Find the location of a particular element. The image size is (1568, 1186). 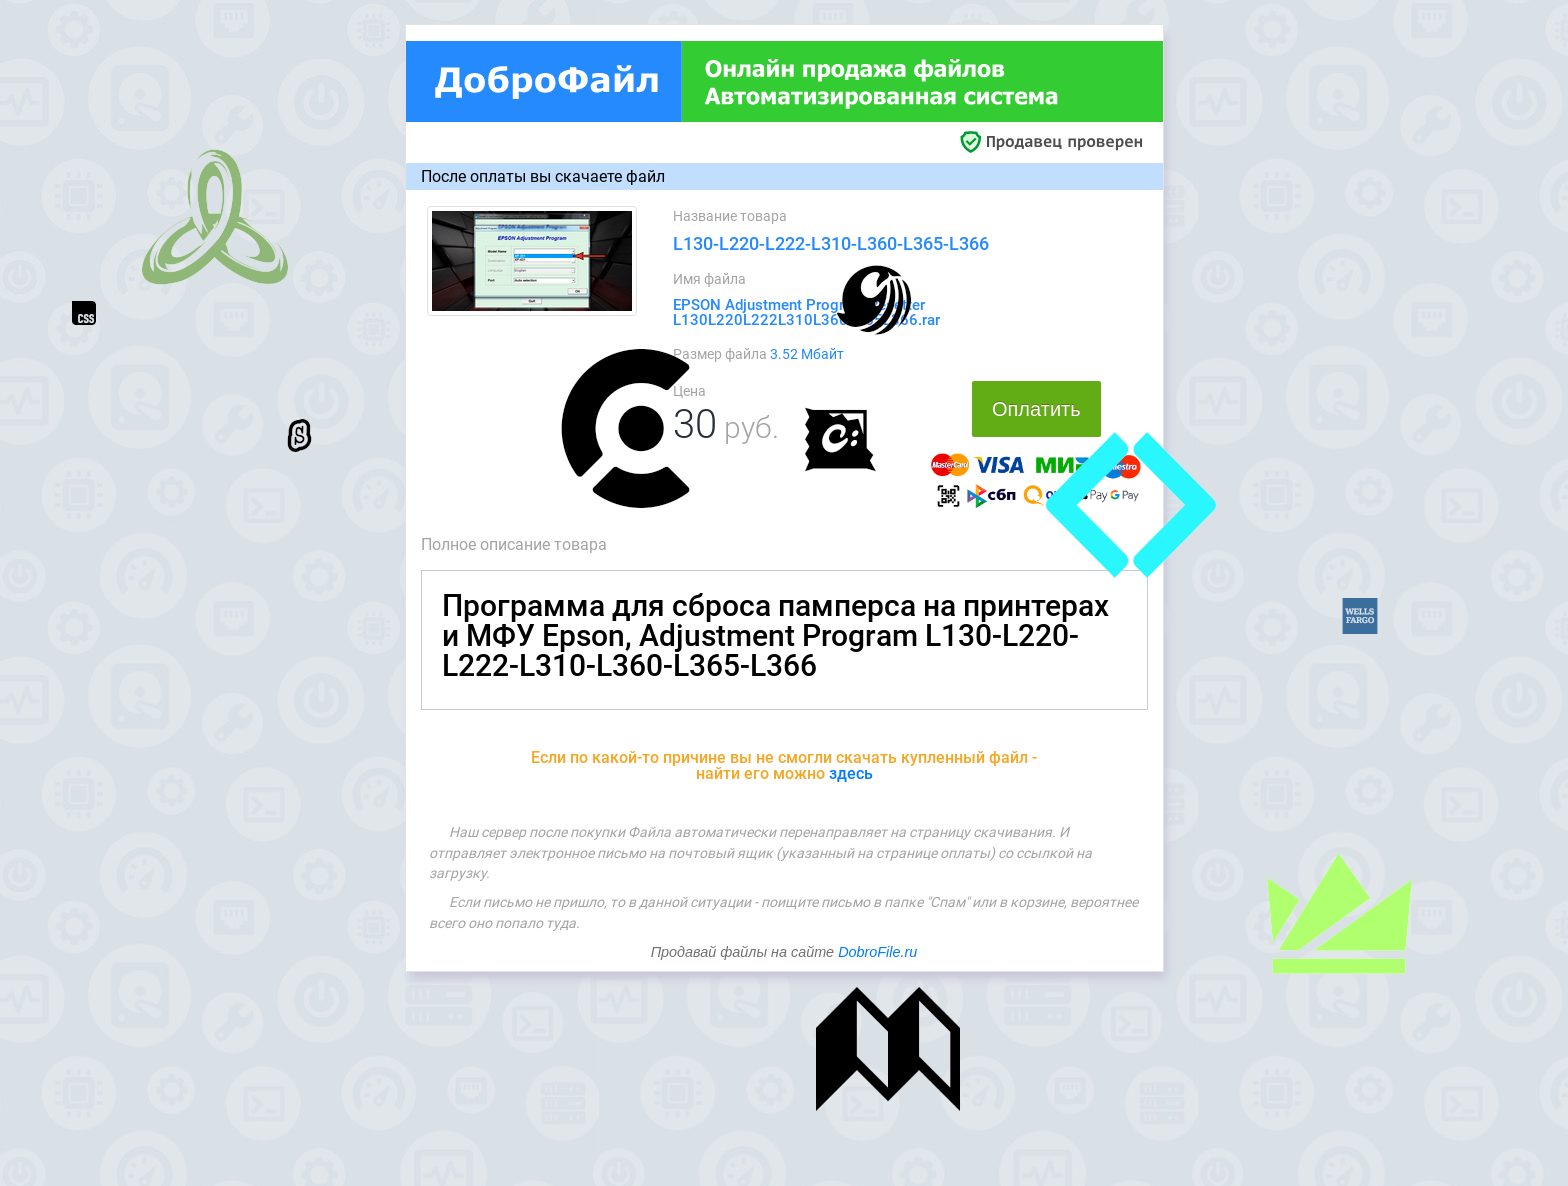

open the Wells Fargo banking app is located at coordinates (1360, 616).